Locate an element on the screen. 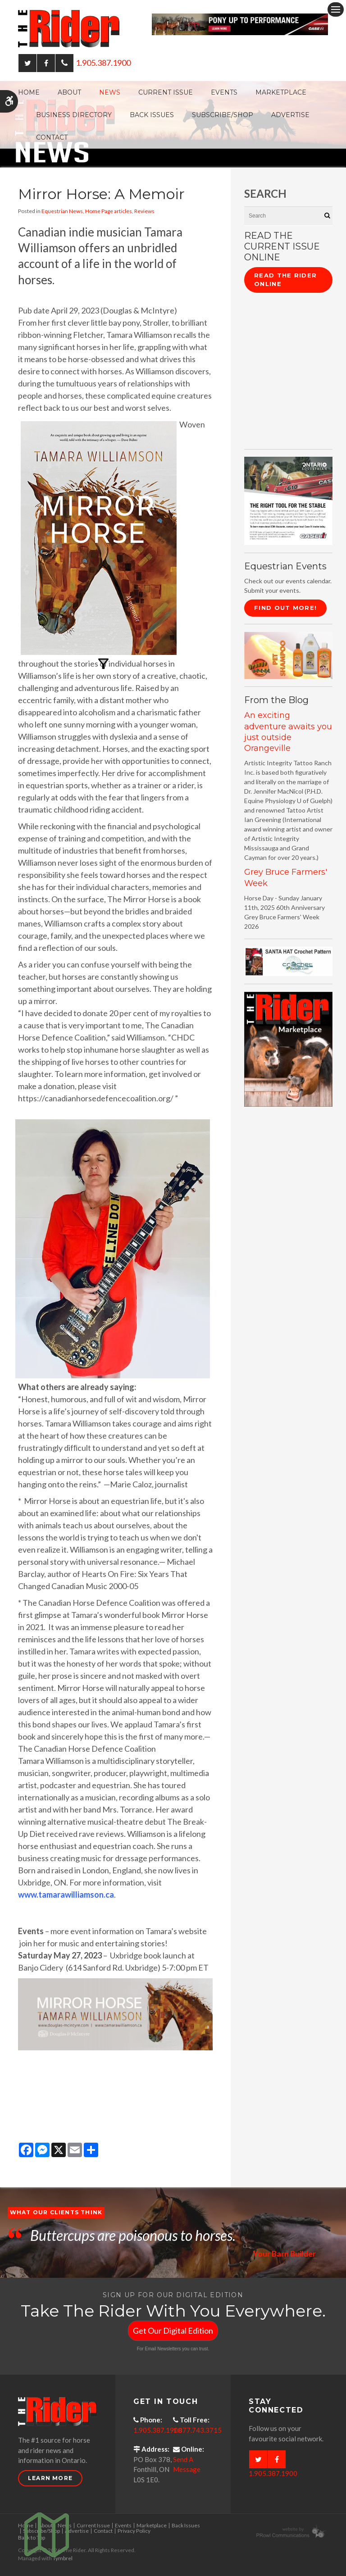 Image resolution: width=346 pixels, height=2576 pixels. view map is located at coordinates (46, 2535).